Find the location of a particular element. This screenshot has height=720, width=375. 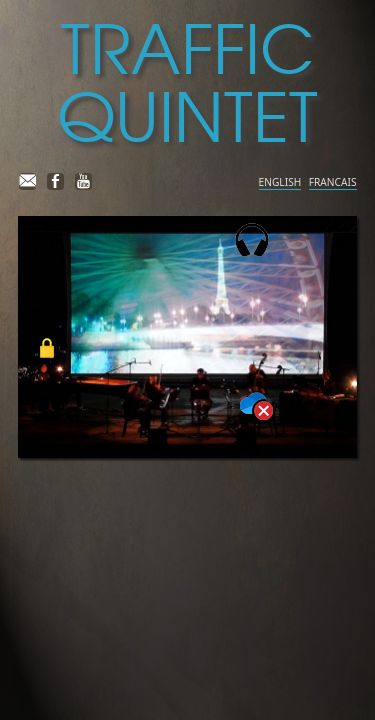

OneDrive sync error or connection failure is located at coordinates (256, 403).